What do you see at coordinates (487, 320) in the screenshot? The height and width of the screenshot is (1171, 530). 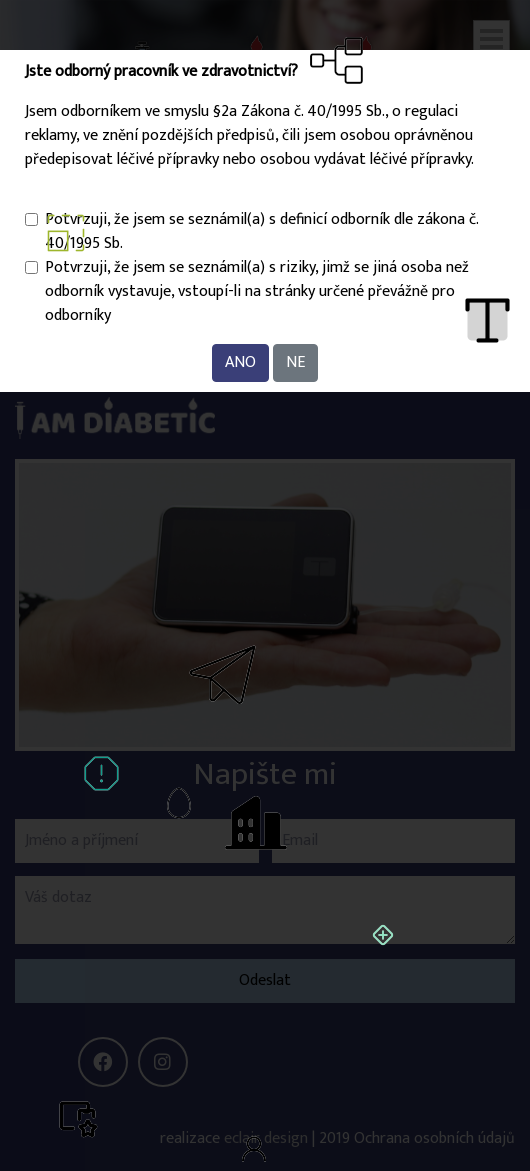 I see `format text or change font style` at bounding box center [487, 320].